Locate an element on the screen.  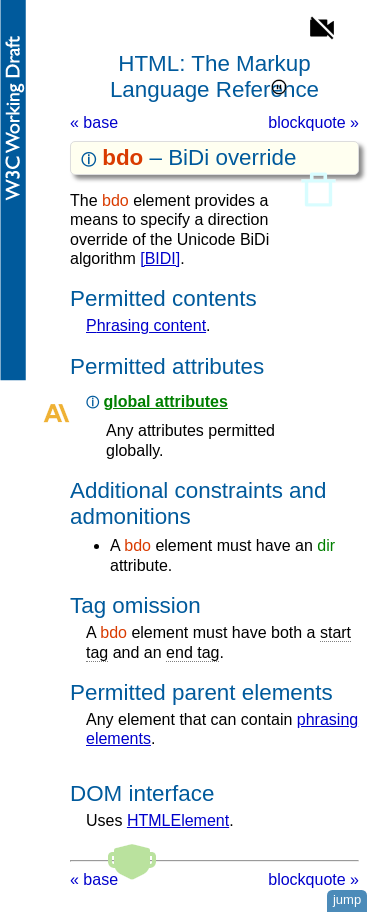
Anthropic company logo is located at coordinates (56, 412).